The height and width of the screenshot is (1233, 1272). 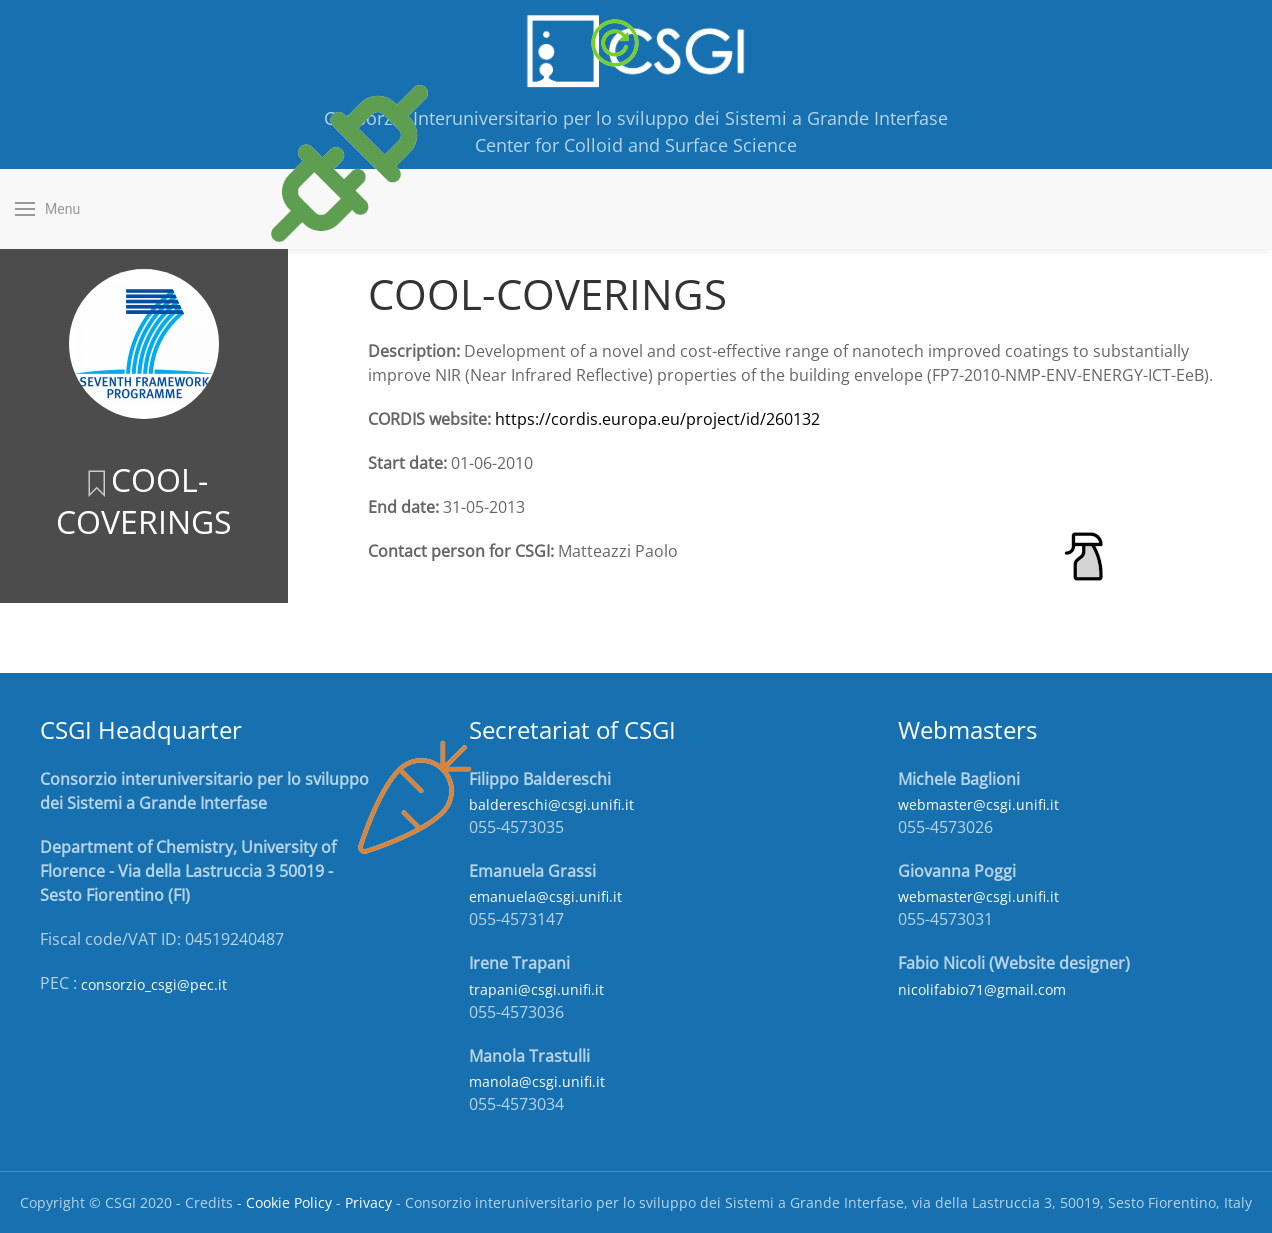 What do you see at coordinates (615, 43) in the screenshot?
I see `refresh or reload content` at bounding box center [615, 43].